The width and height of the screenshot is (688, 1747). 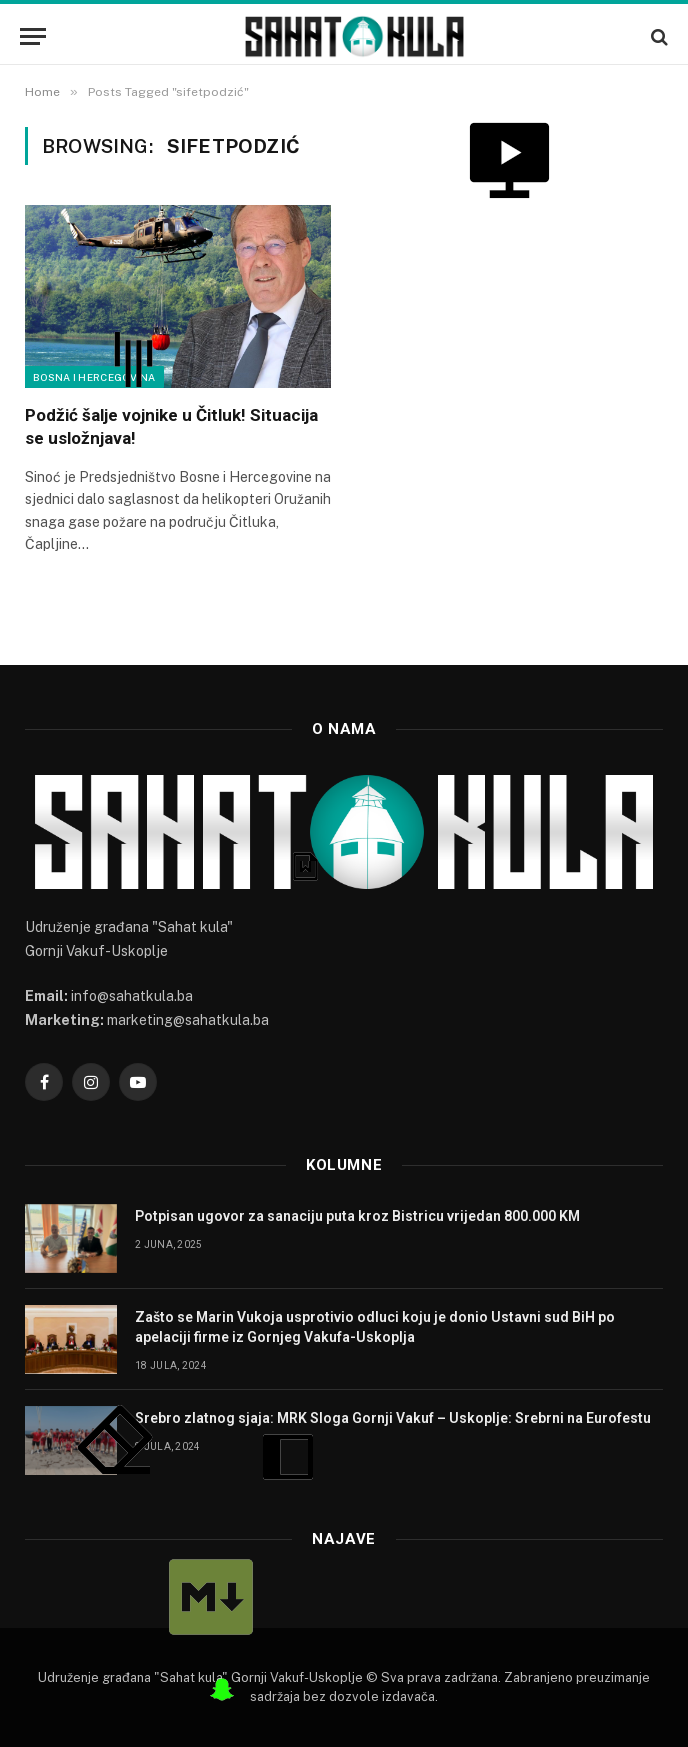 What do you see at coordinates (305, 866) in the screenshot?
I see `open a Microsoft Word document` at bounding box center [305, 866].